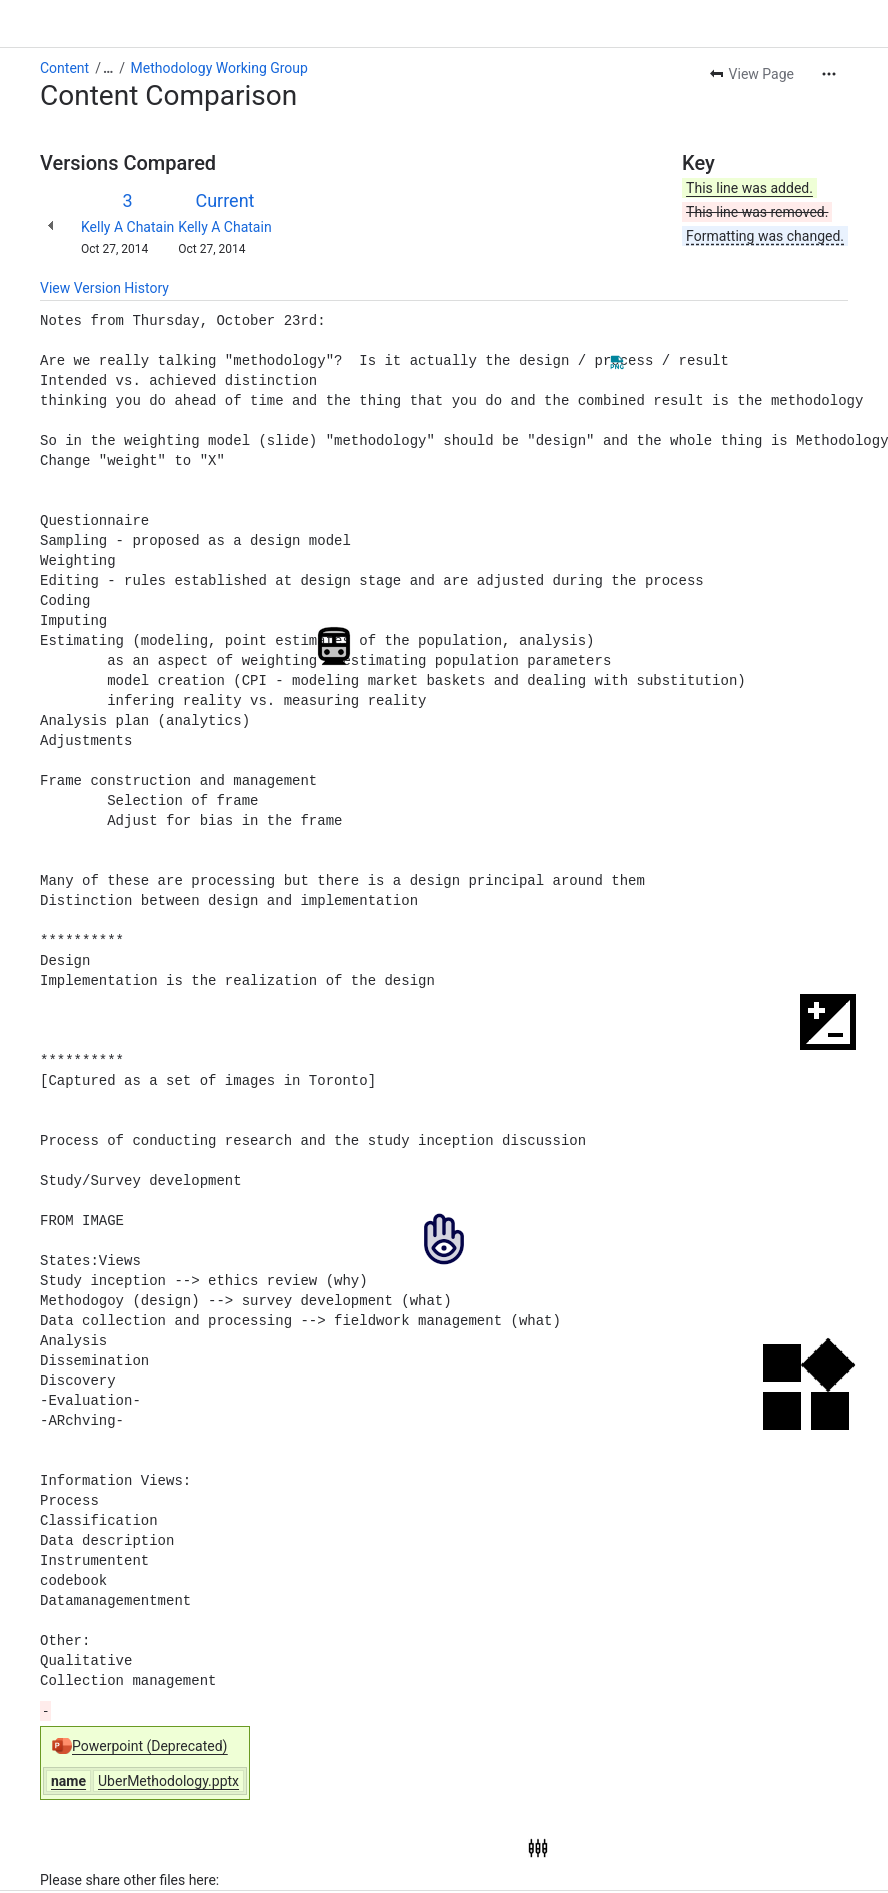 This screenshot has width=888, height=1893. Describe the element at coordinates (334, 647) in the screenshot. I see `get subway or metro directions` at that location.